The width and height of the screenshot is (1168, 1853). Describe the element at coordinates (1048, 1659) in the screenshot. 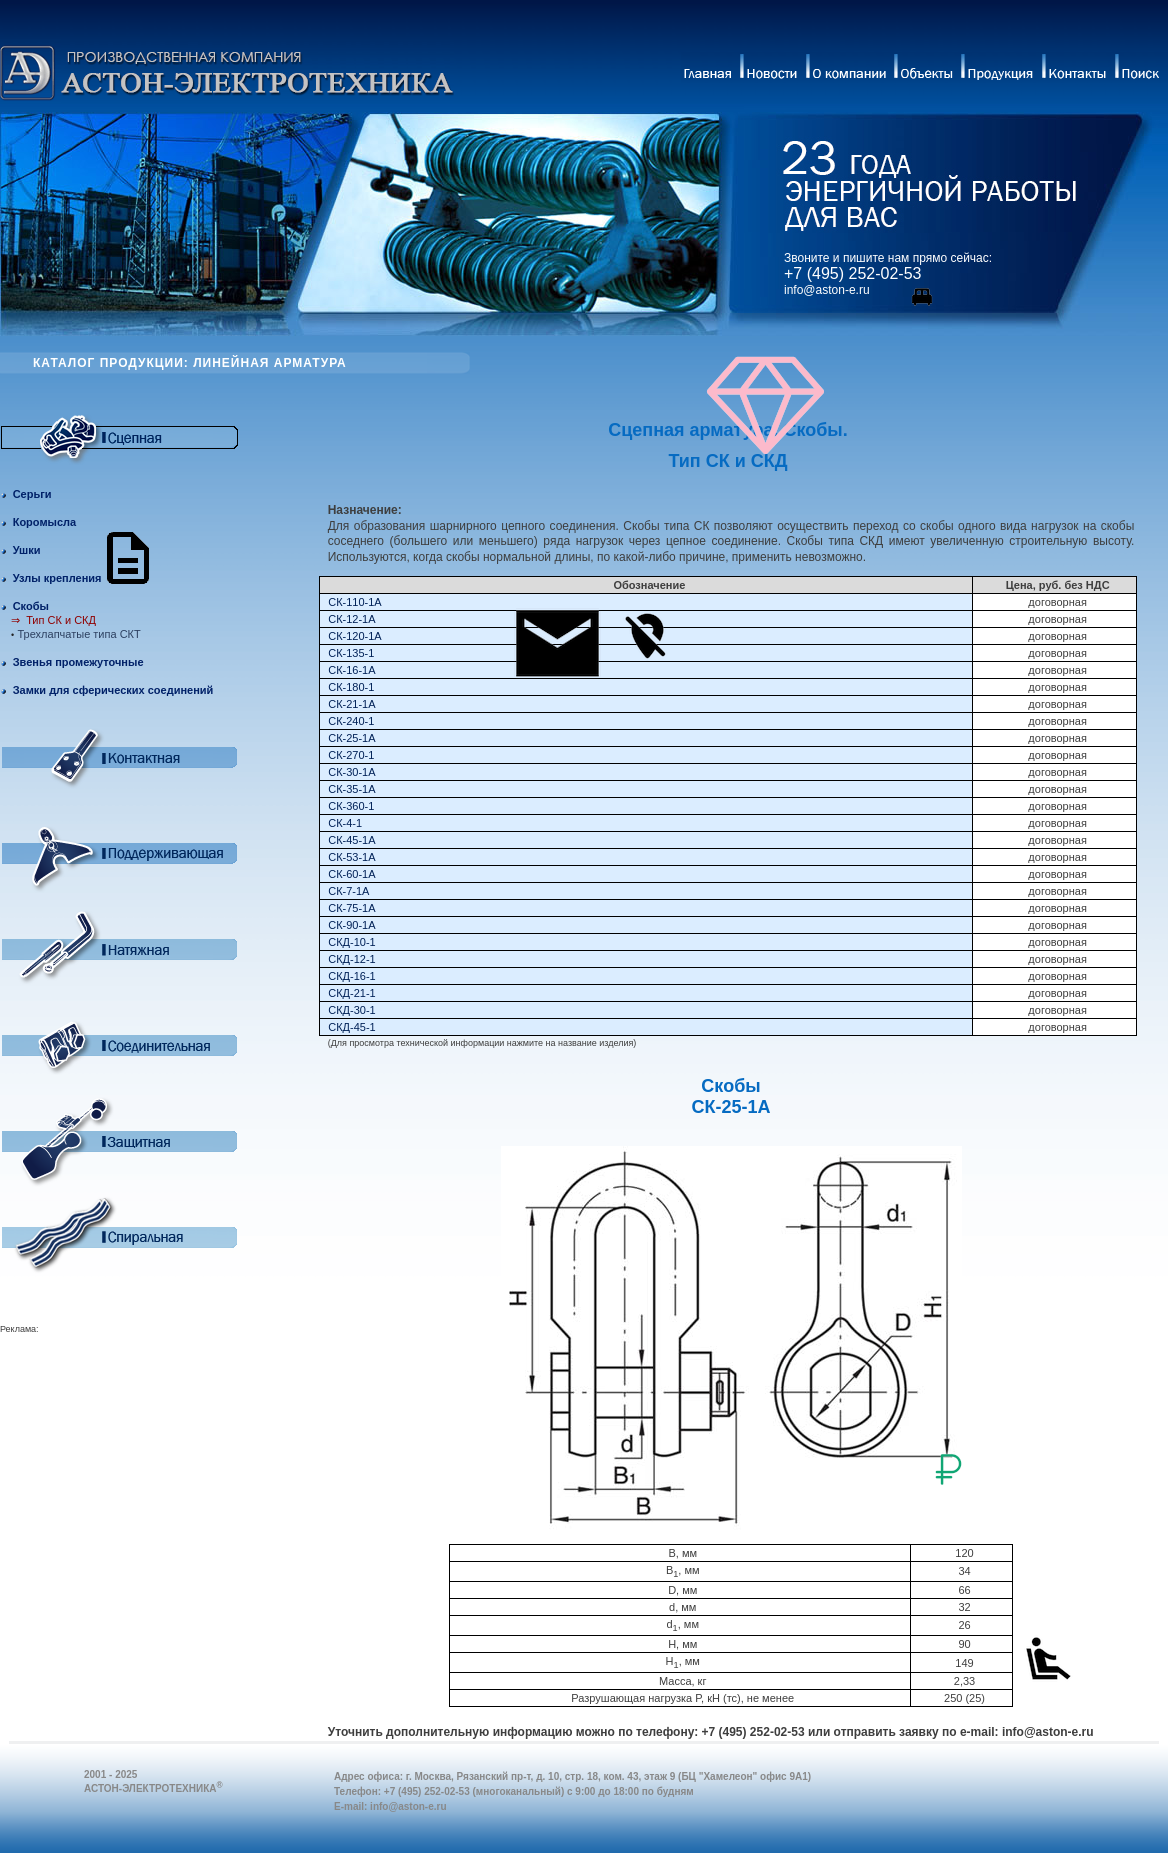

I see `select extra legroom or recline seating` at that location.